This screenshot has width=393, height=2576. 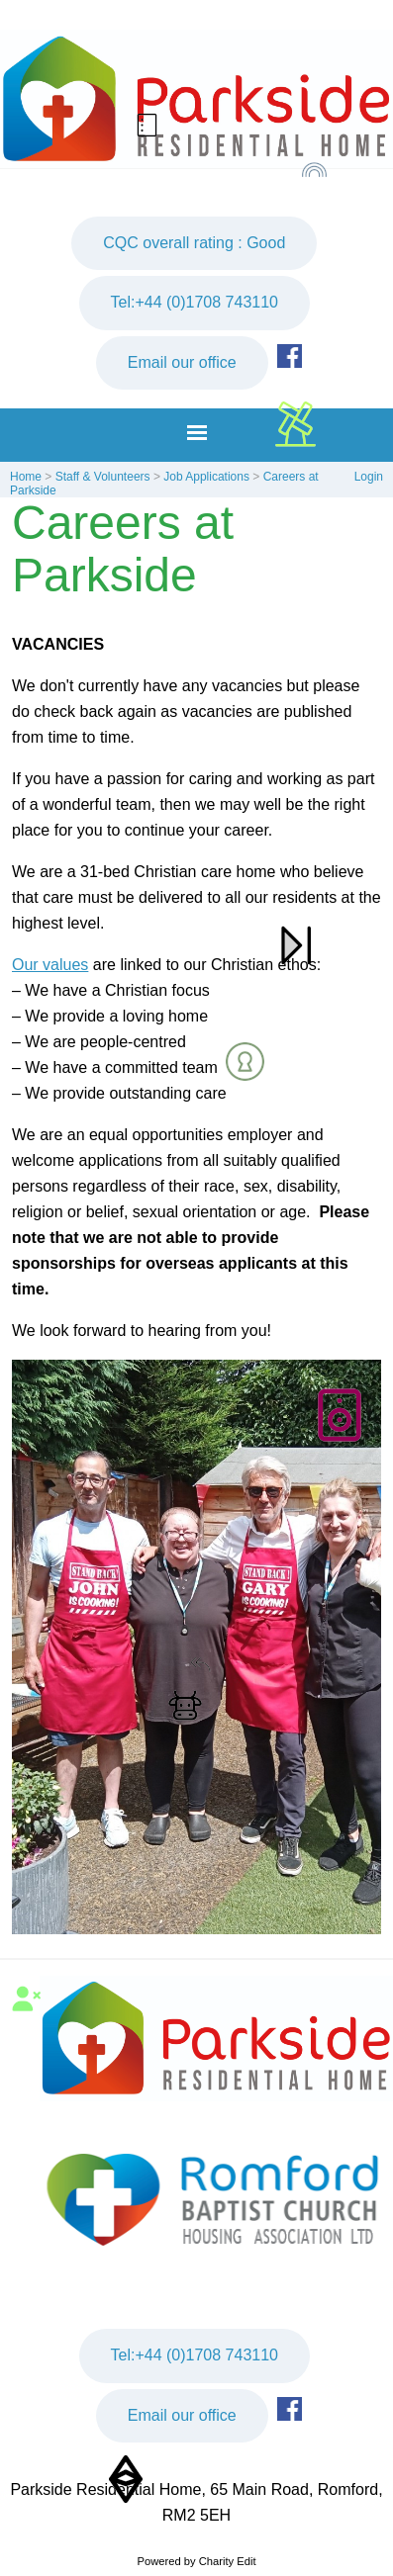 I want to click on skip to the next item or track, so click(x=297, y=945).